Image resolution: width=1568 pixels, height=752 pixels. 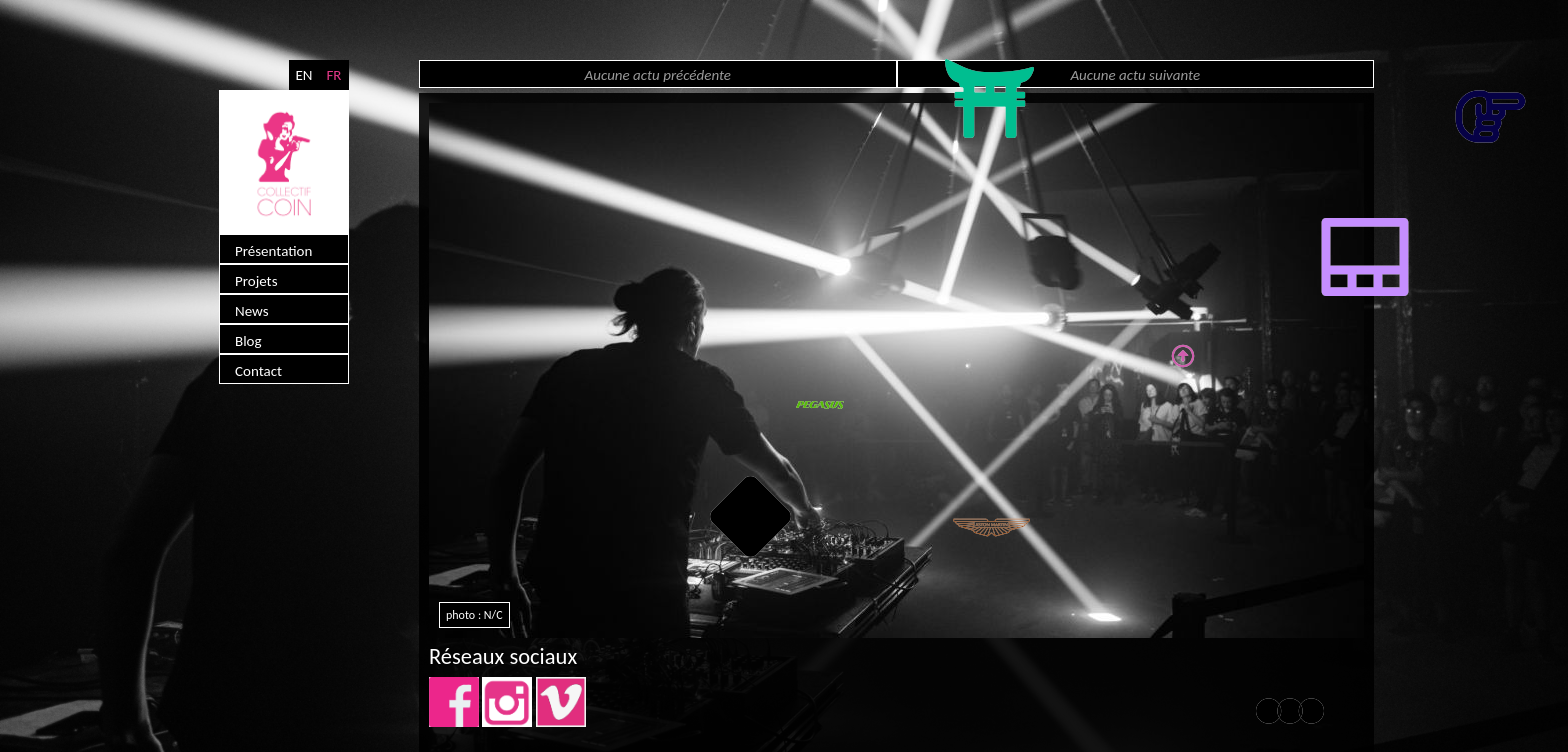 What do you see at coordinates (989, 98) in the screenshot?
I see `jinja templating engine logo` at bounding box center [989, 98].